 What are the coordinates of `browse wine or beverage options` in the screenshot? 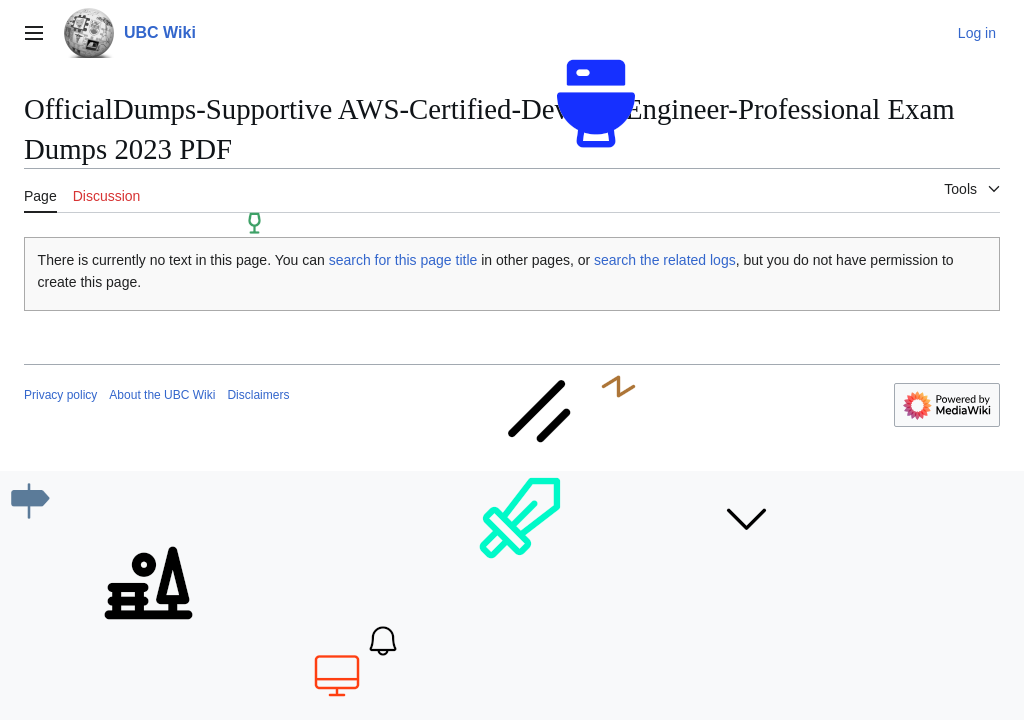 It's located at (254, 222).